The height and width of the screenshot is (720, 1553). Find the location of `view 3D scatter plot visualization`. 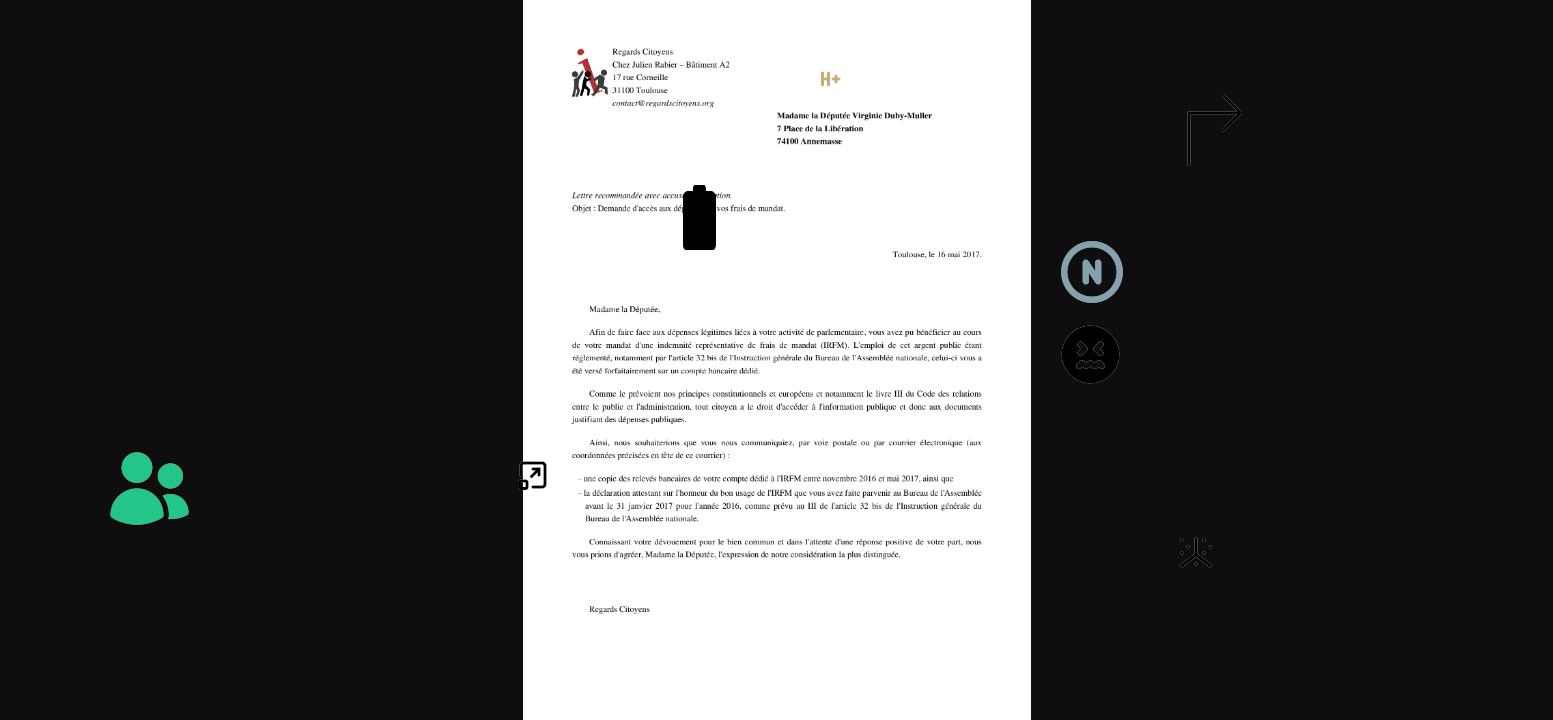

view 3D scatter plot visualization is located at coordinates (1196, 553).